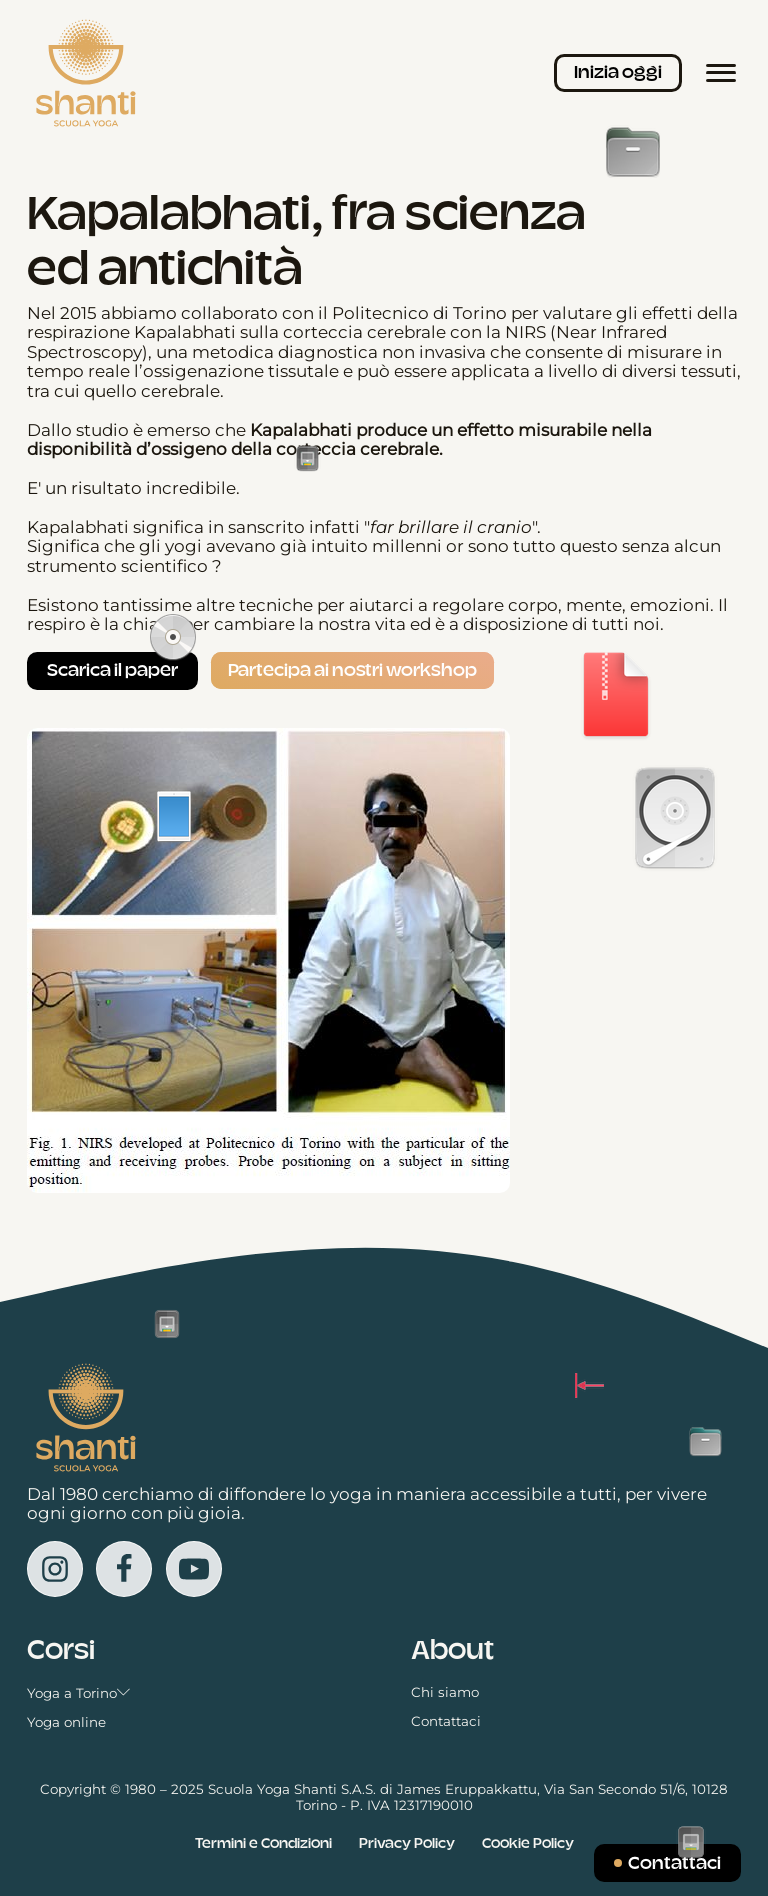  I want to click on open the file manager application, so click(705, 1441).